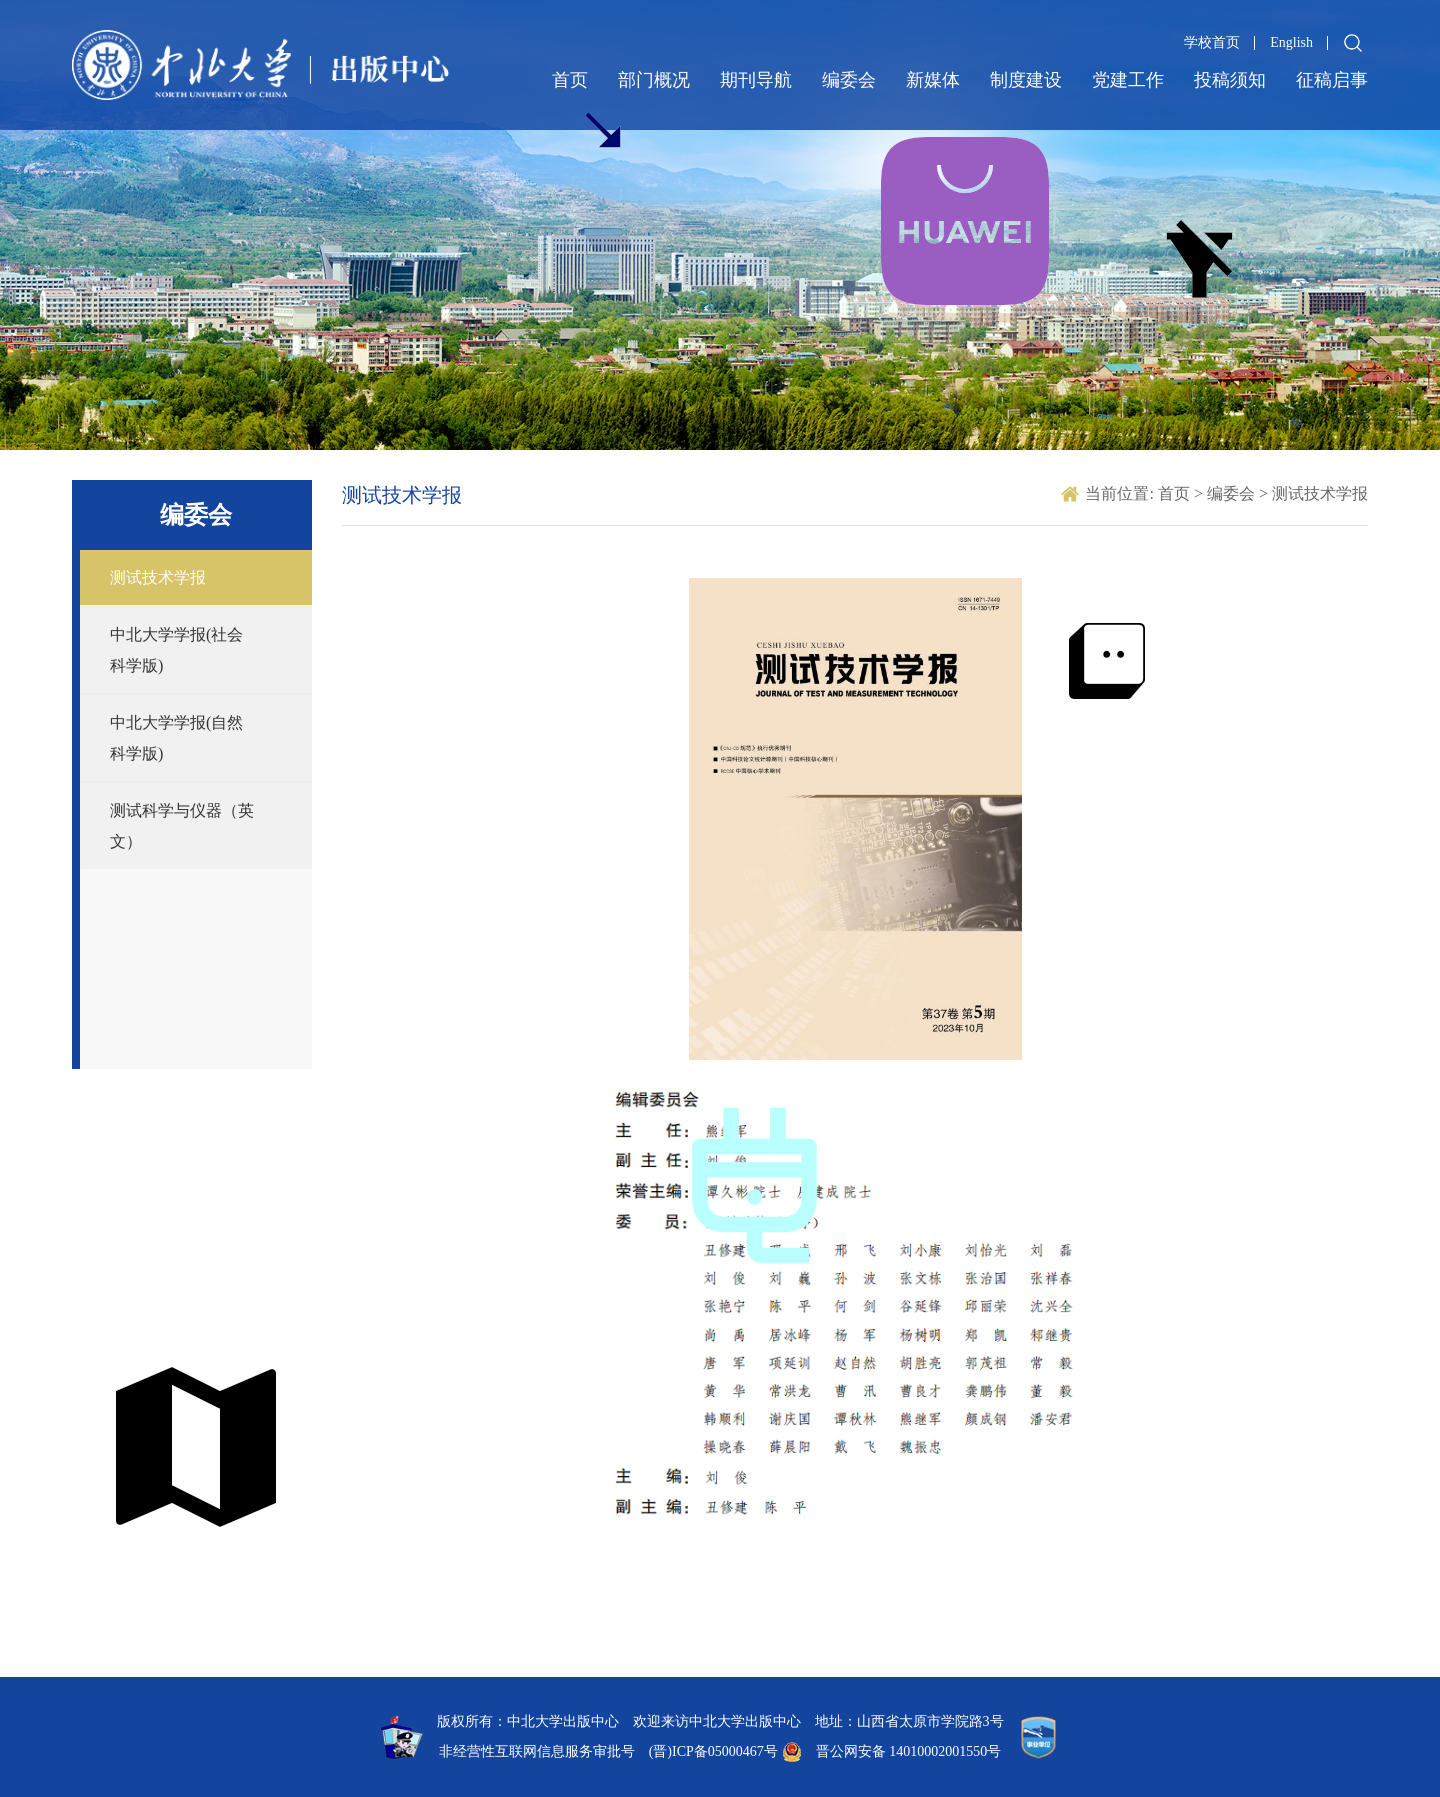 This screenshot has width=1440, height=1797. I want to click on connect to a power source, so click(754, 1185).